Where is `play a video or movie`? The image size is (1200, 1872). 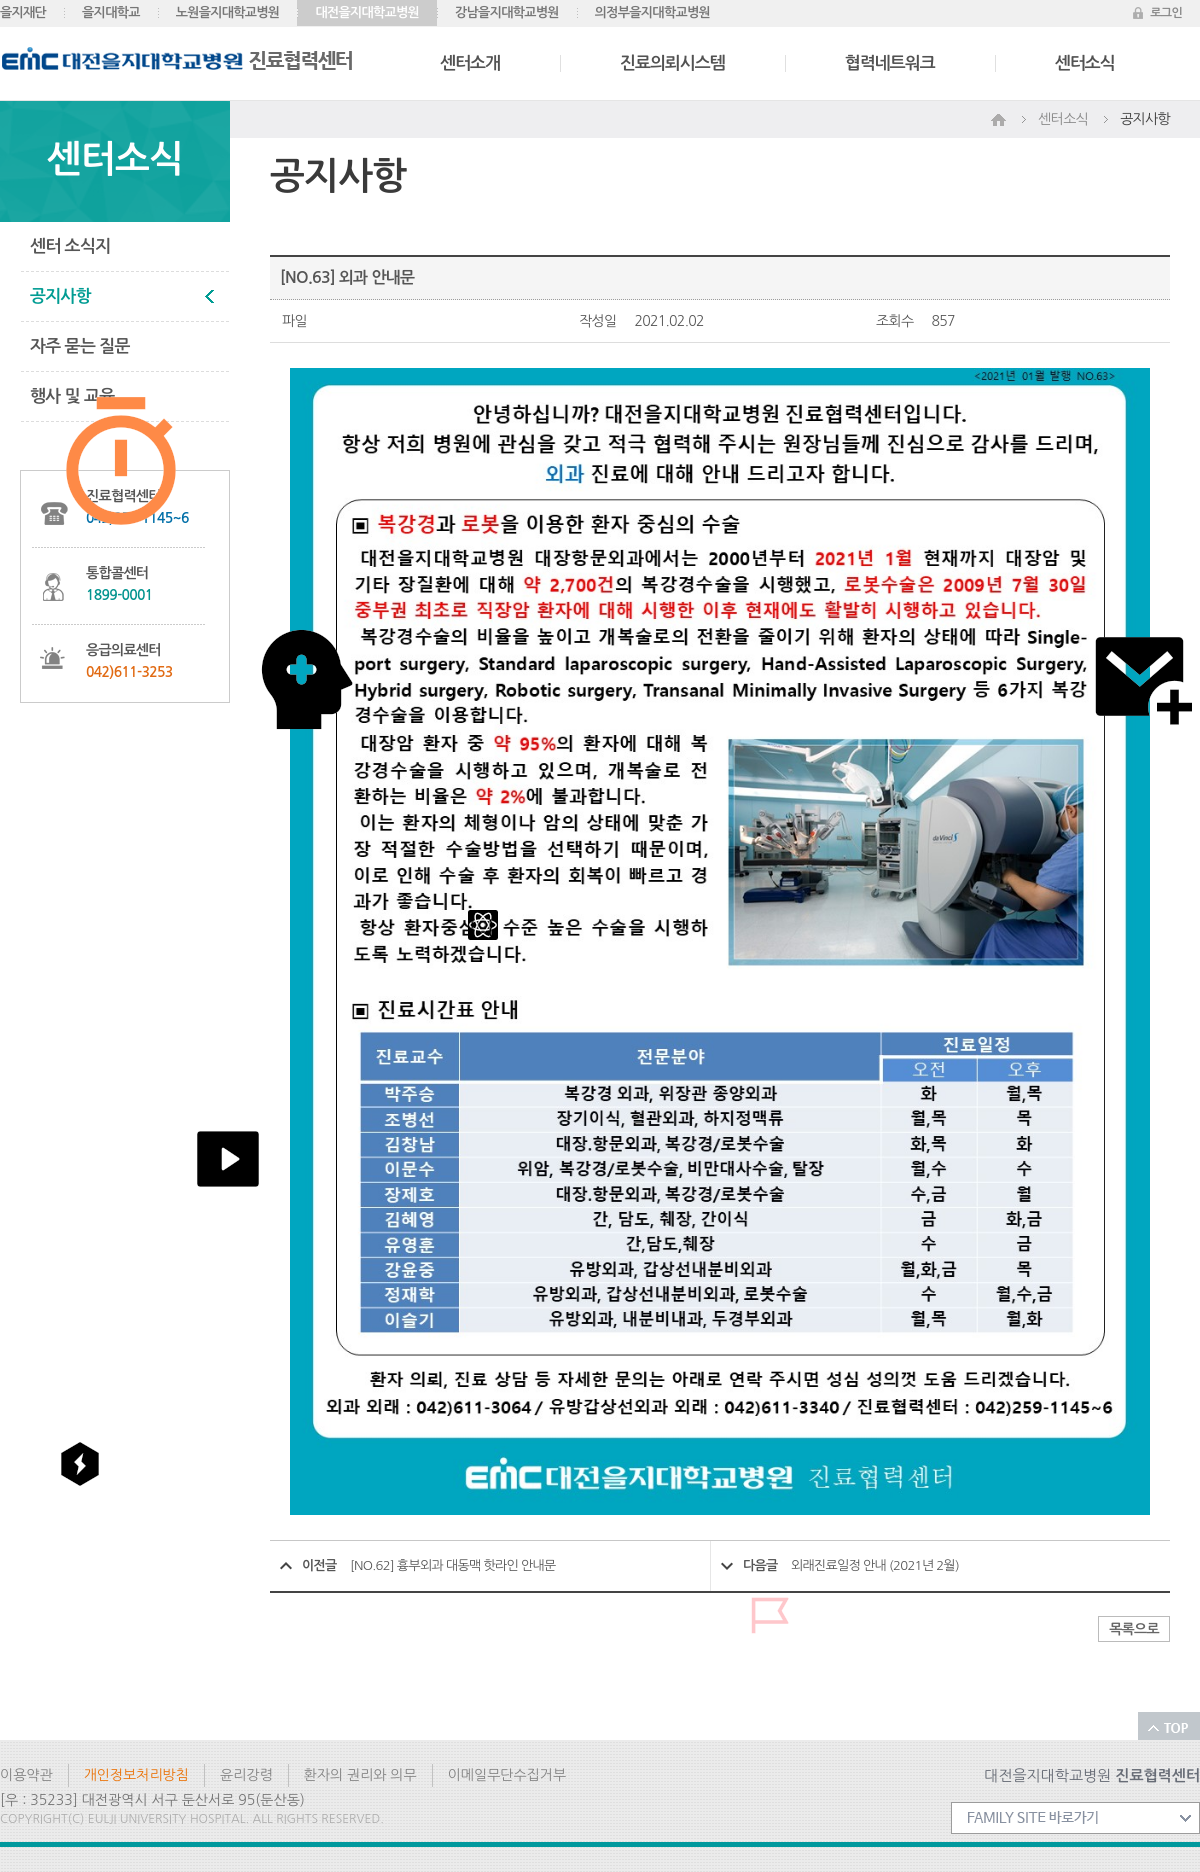 play a video or movie is located at coordinates (228, 1159).